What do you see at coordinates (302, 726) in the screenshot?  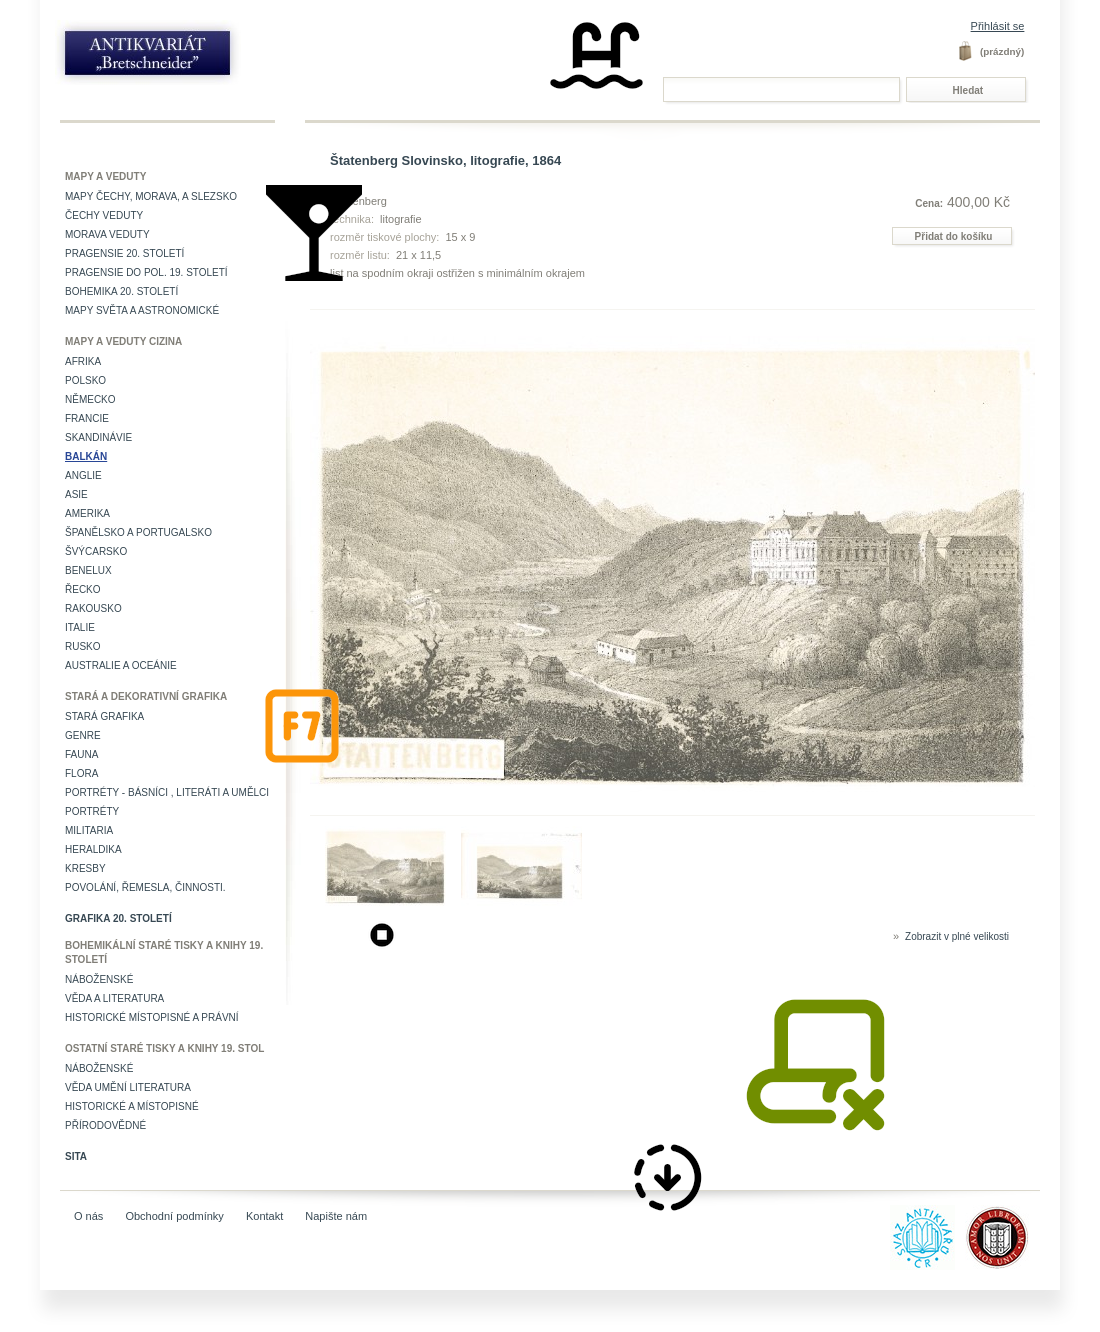 I see `press F7 function key` at bounding box center [302, 726].